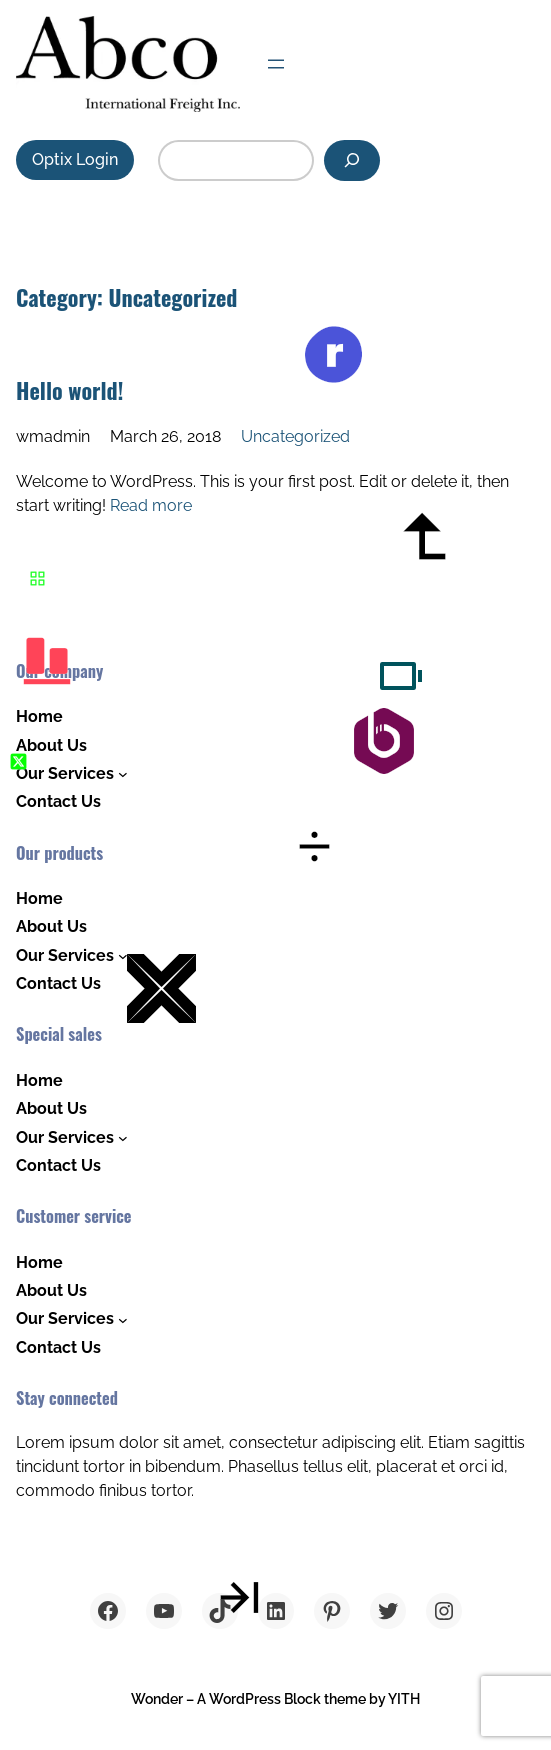  What do you see at coordinates (333, 354) in the screenshot?
I see `open the Ravelry app` at bounding box center [333, 354].